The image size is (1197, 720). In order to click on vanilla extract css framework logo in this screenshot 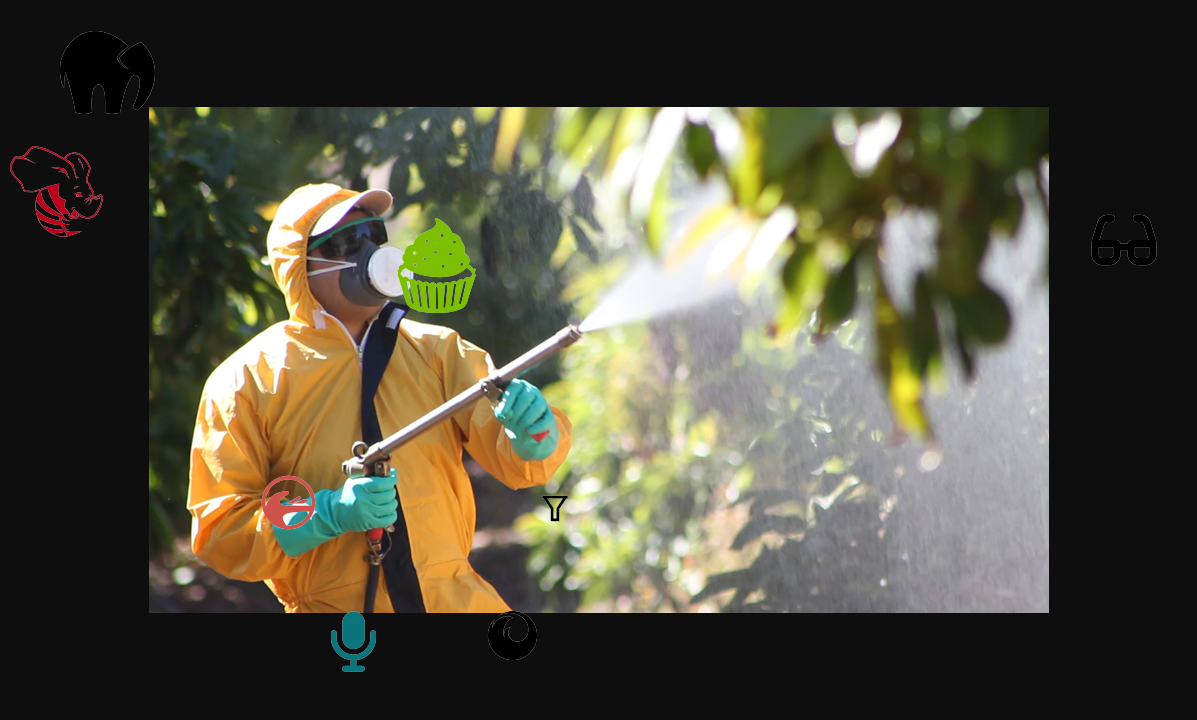, I will do `click(436, 265)`.